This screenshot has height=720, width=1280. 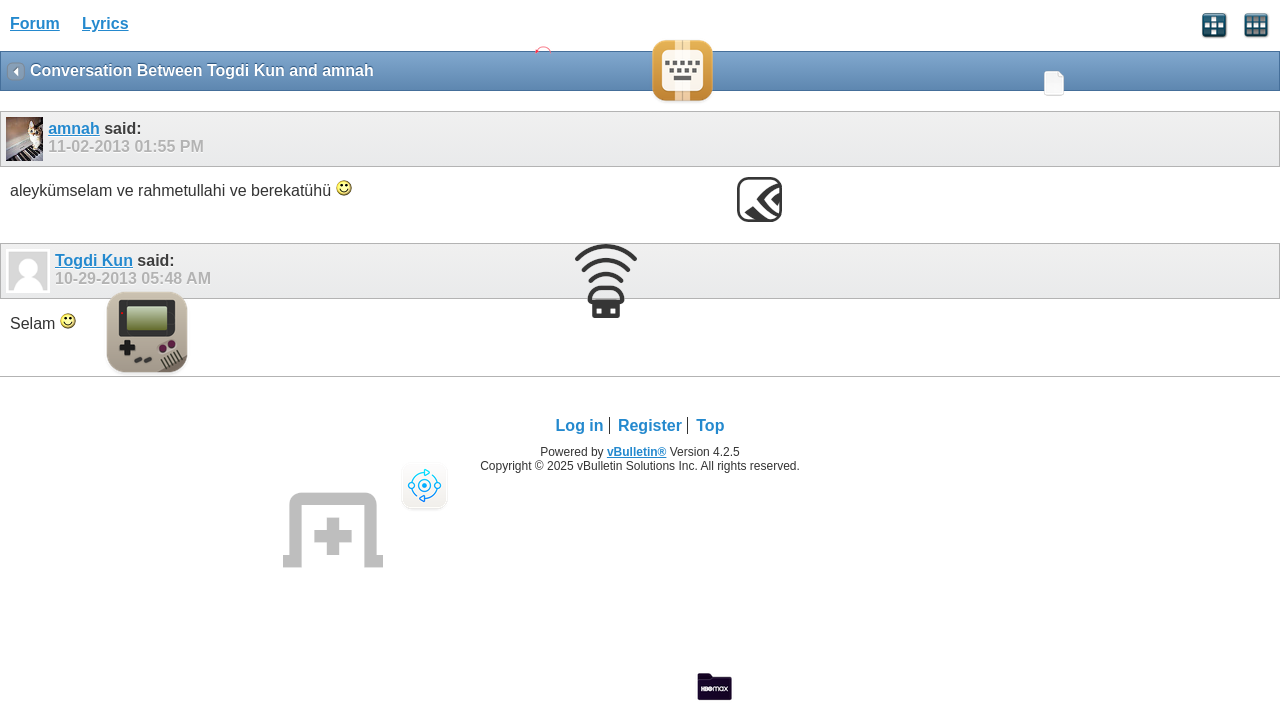 I want to click on preview a text file before opening, so click(x=1054, y=83).